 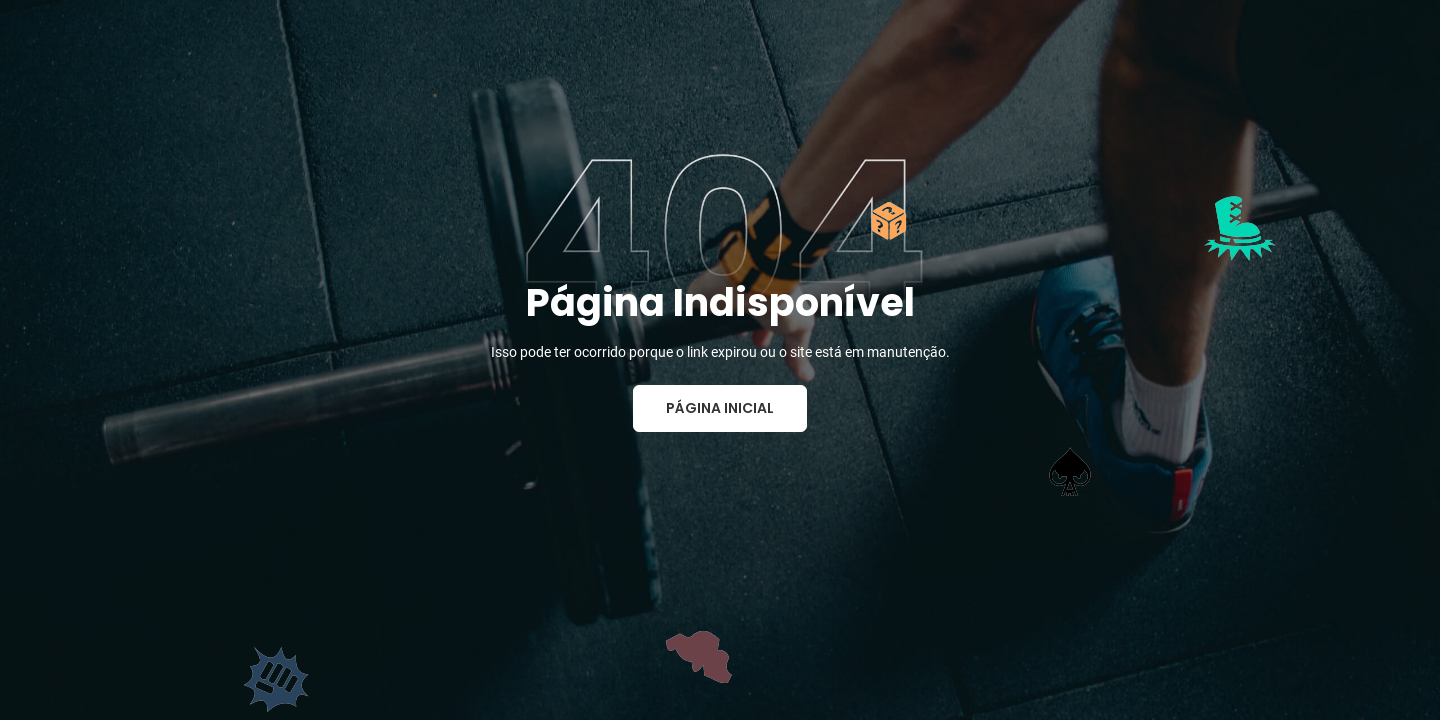 I want to click on perform a stomp or ground attack, so click(x=1240, y=229).